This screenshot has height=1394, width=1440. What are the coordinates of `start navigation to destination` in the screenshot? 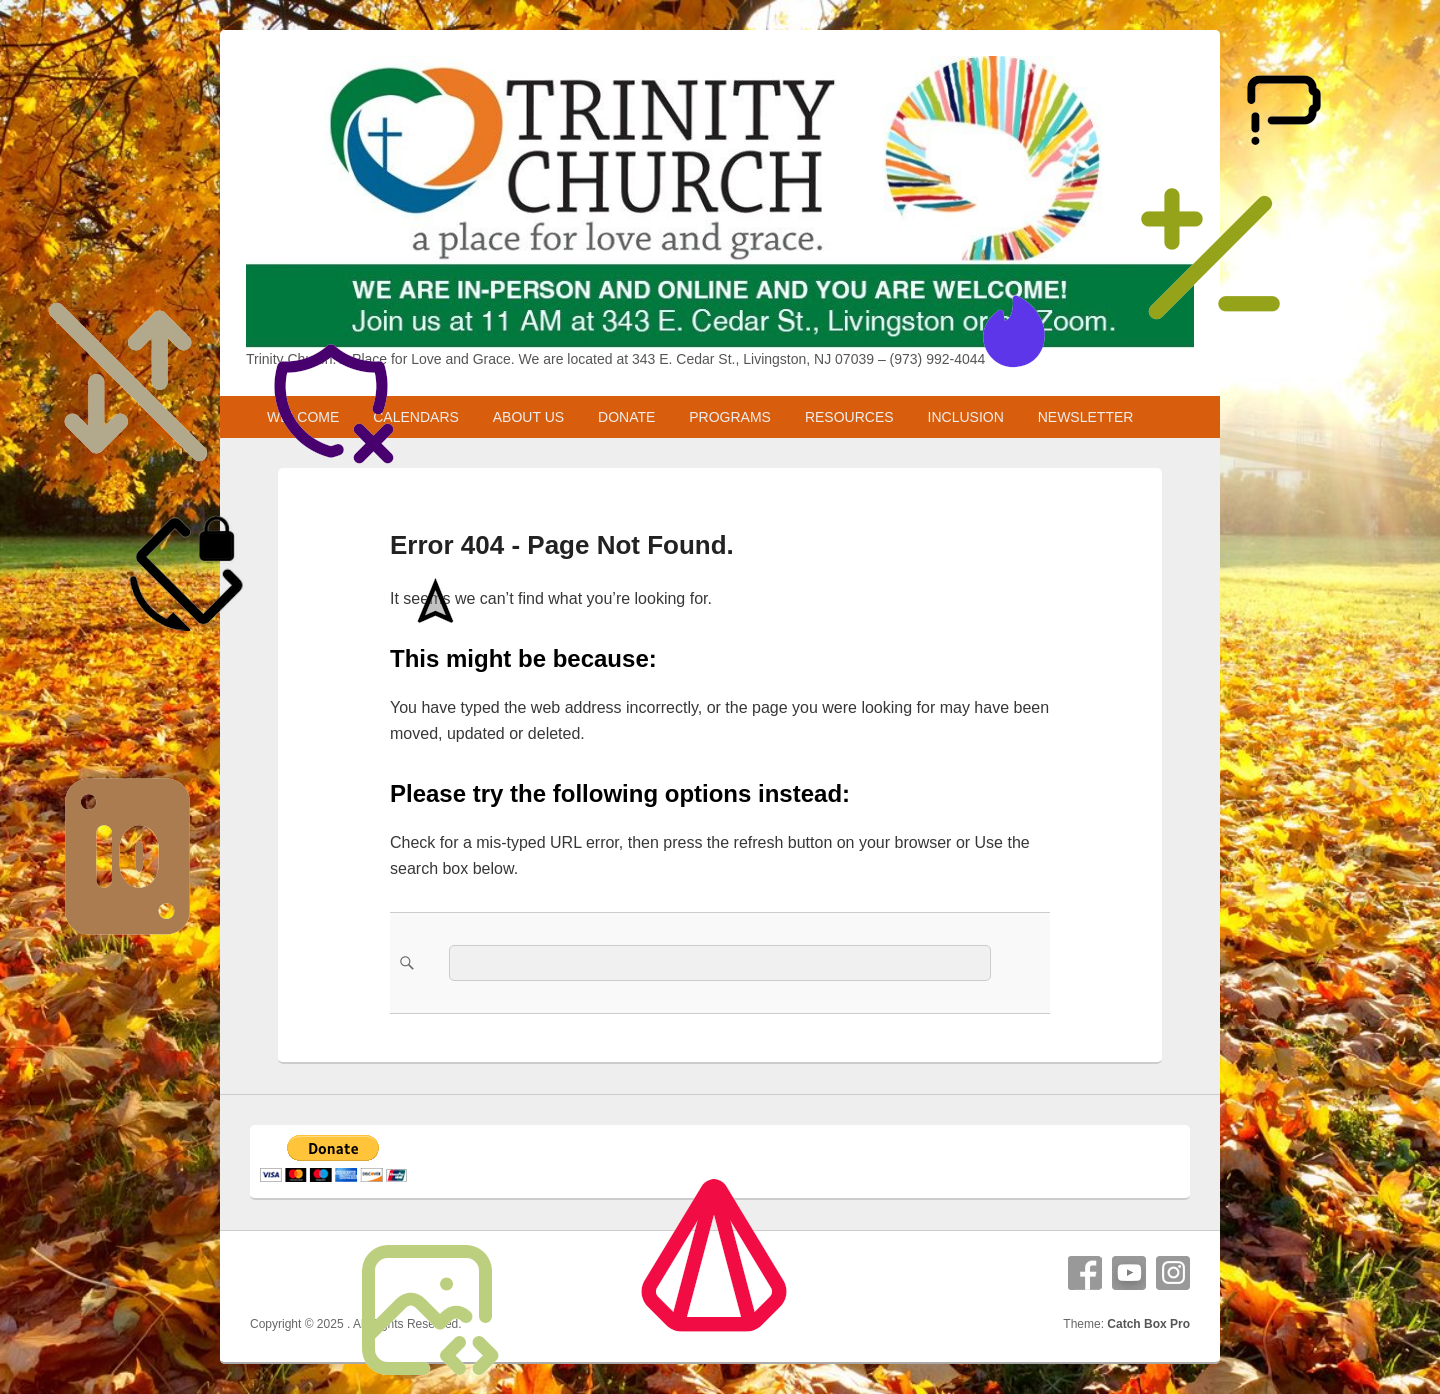 It's located at (435, 601).